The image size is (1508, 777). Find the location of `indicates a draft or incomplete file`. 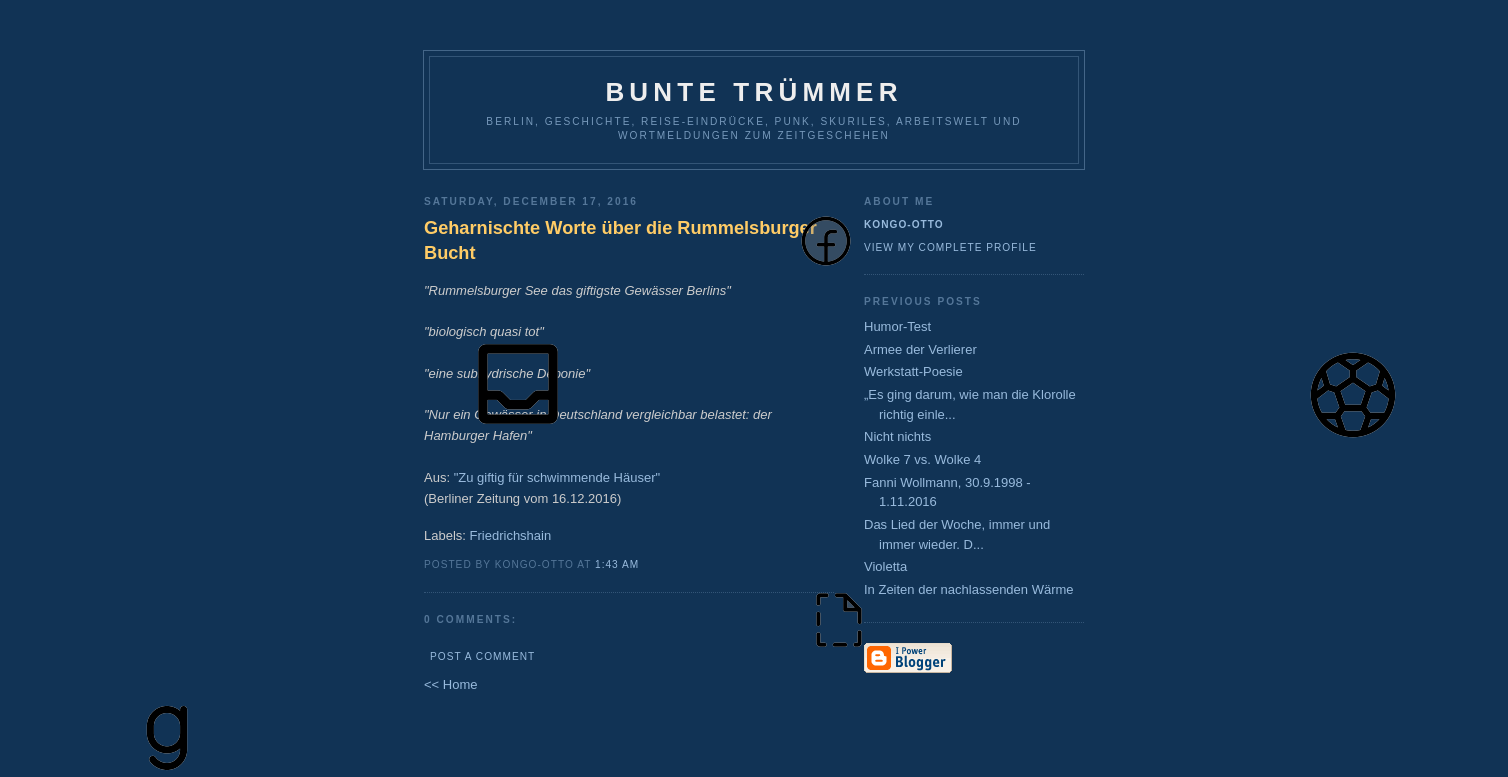

indicates a draft or incomplete file is located at coordinates (839, 620).